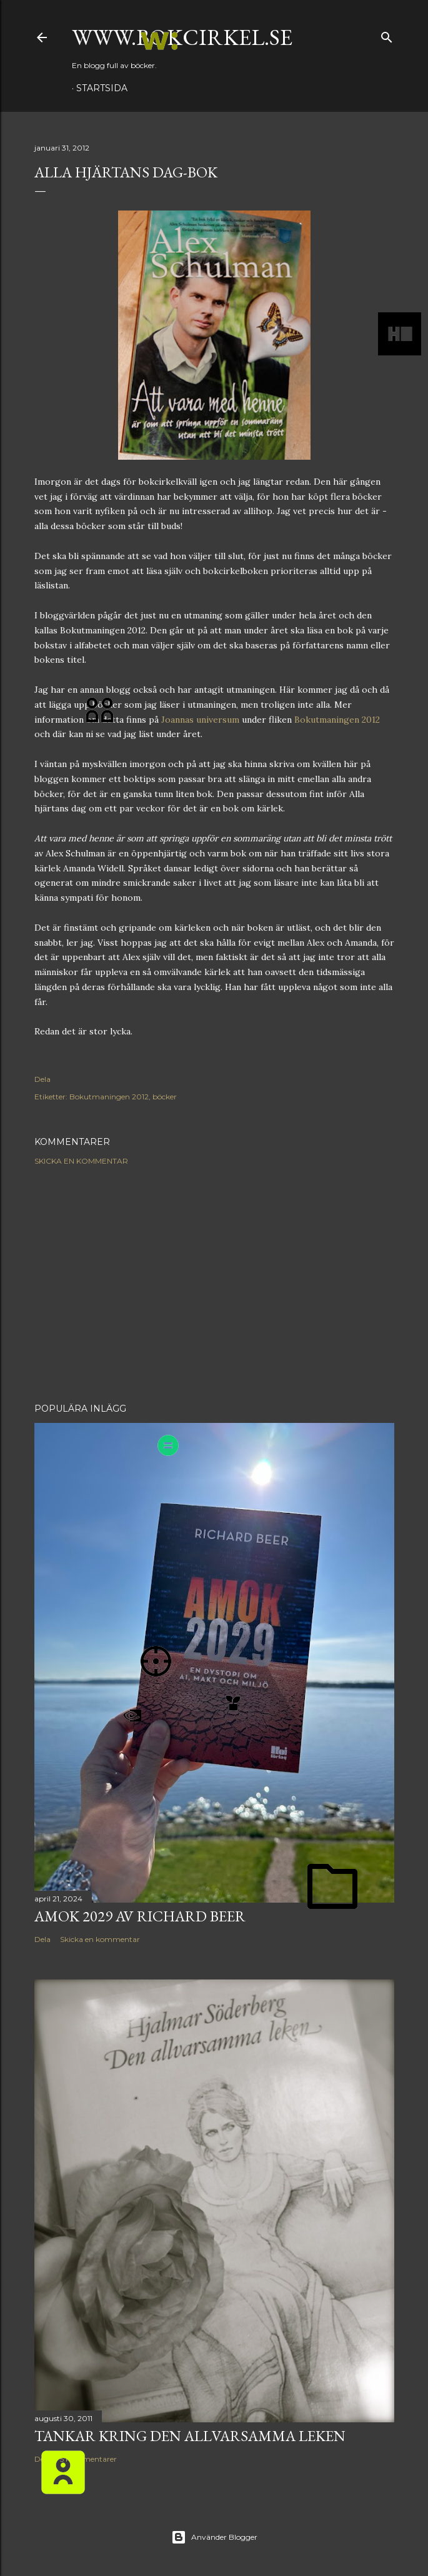 The height and width of the screenshot is (2576, 428). What do you see at coordinates (63, 2472) in the screenshot?
I see `view your account profile` at bounding box center [63, 2472].